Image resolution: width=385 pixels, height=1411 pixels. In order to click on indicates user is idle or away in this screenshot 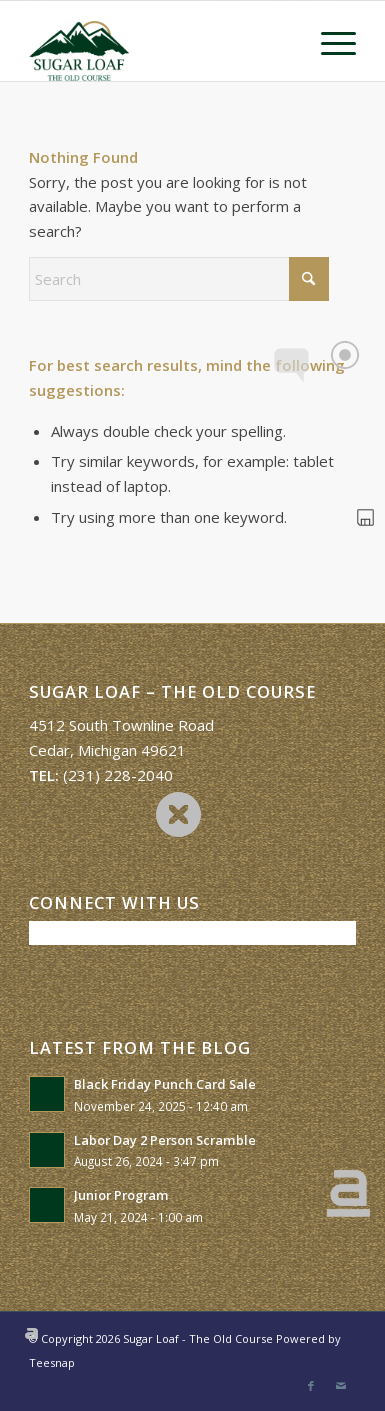, I will do `click(291, 365)`.